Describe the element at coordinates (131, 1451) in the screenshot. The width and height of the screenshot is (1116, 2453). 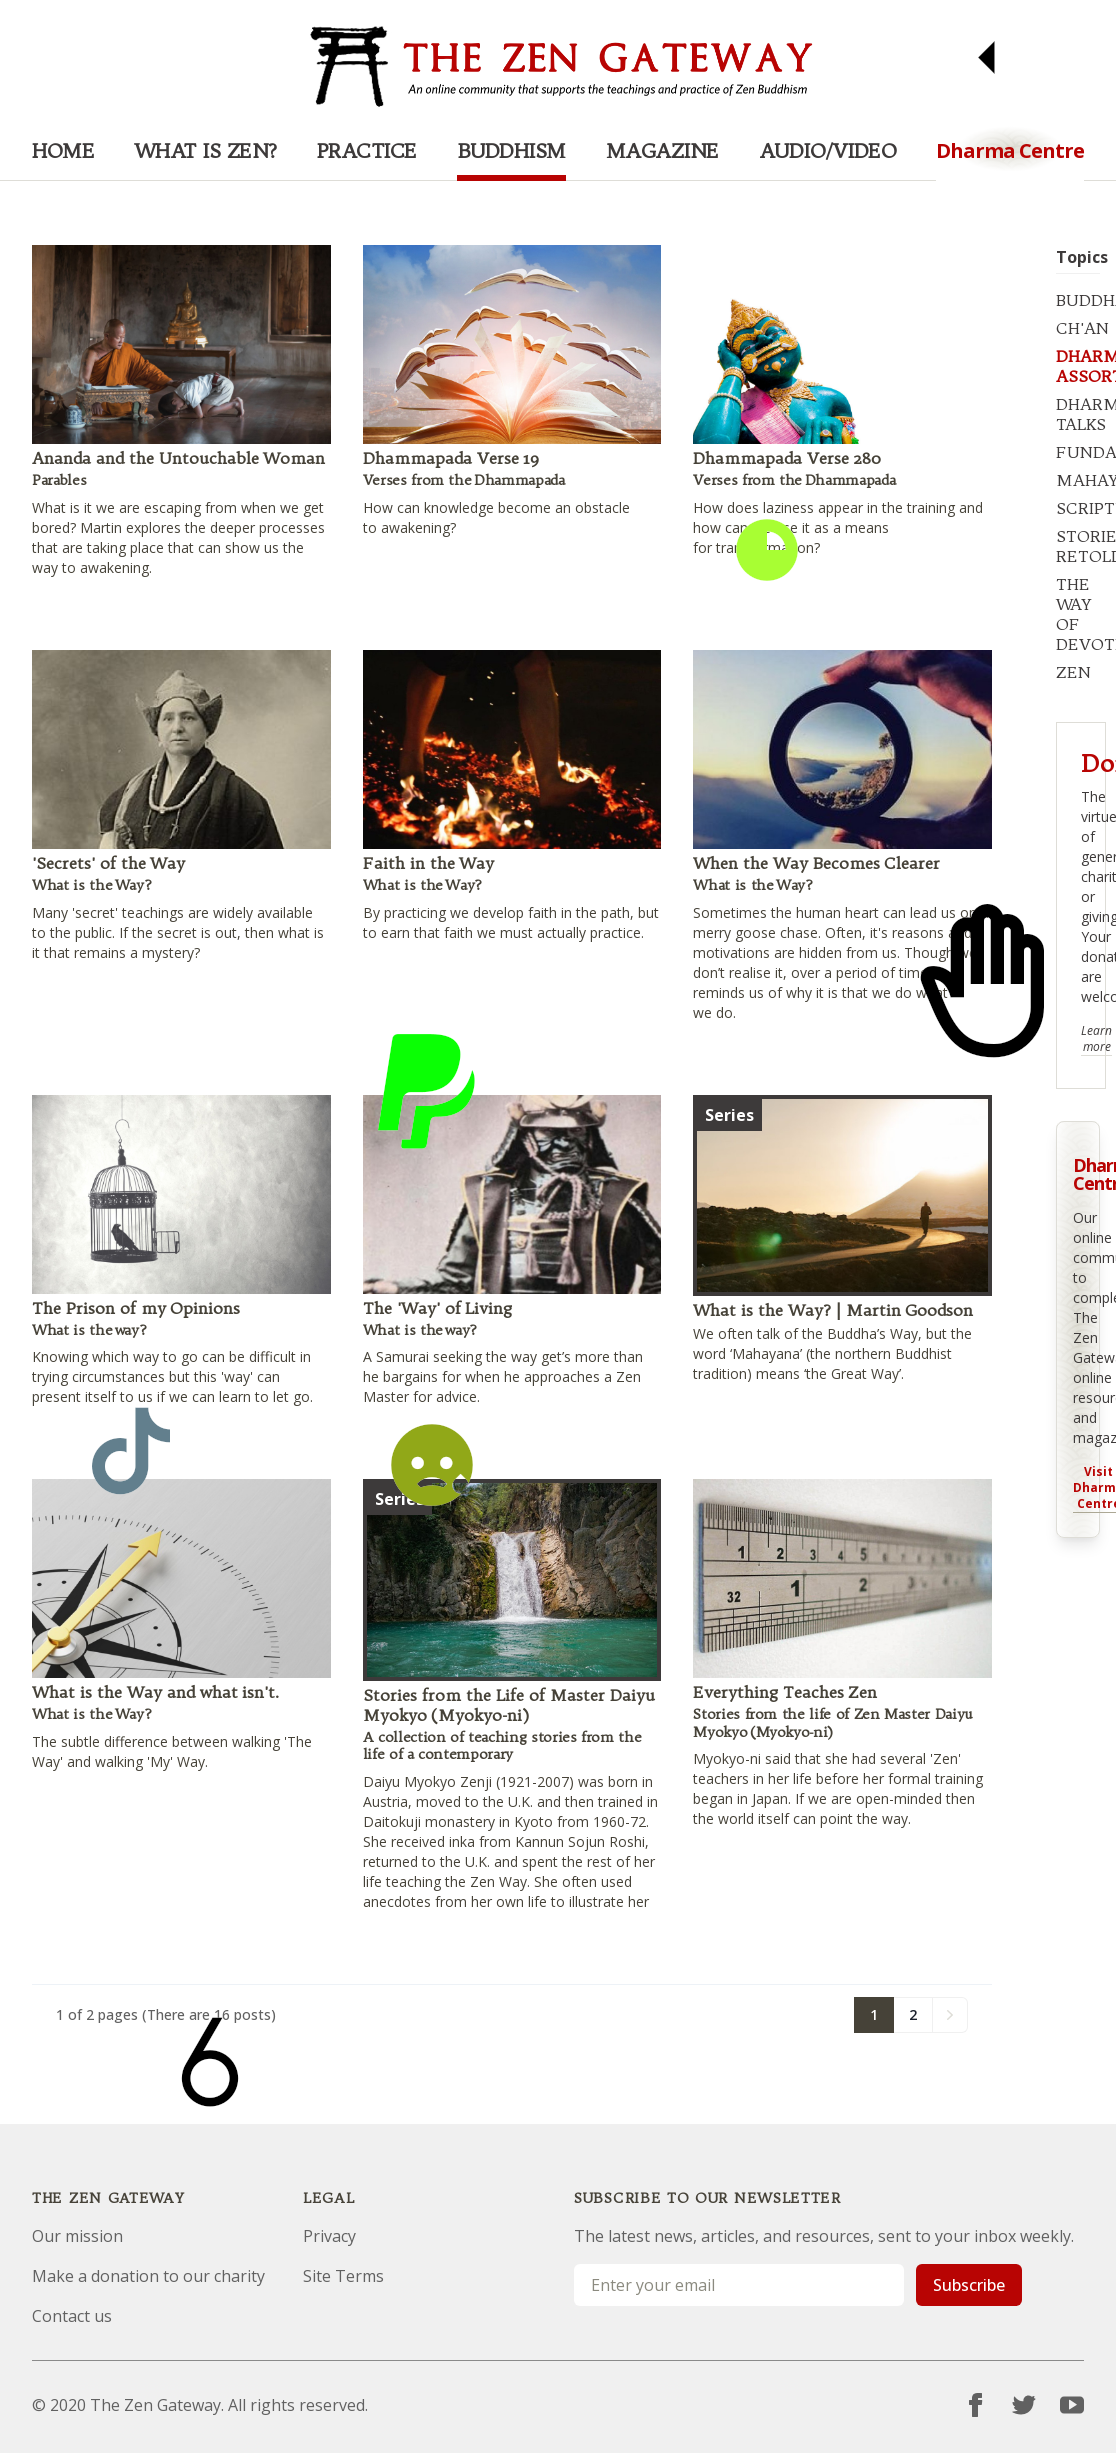
I see `open the TikTok app` at that location.